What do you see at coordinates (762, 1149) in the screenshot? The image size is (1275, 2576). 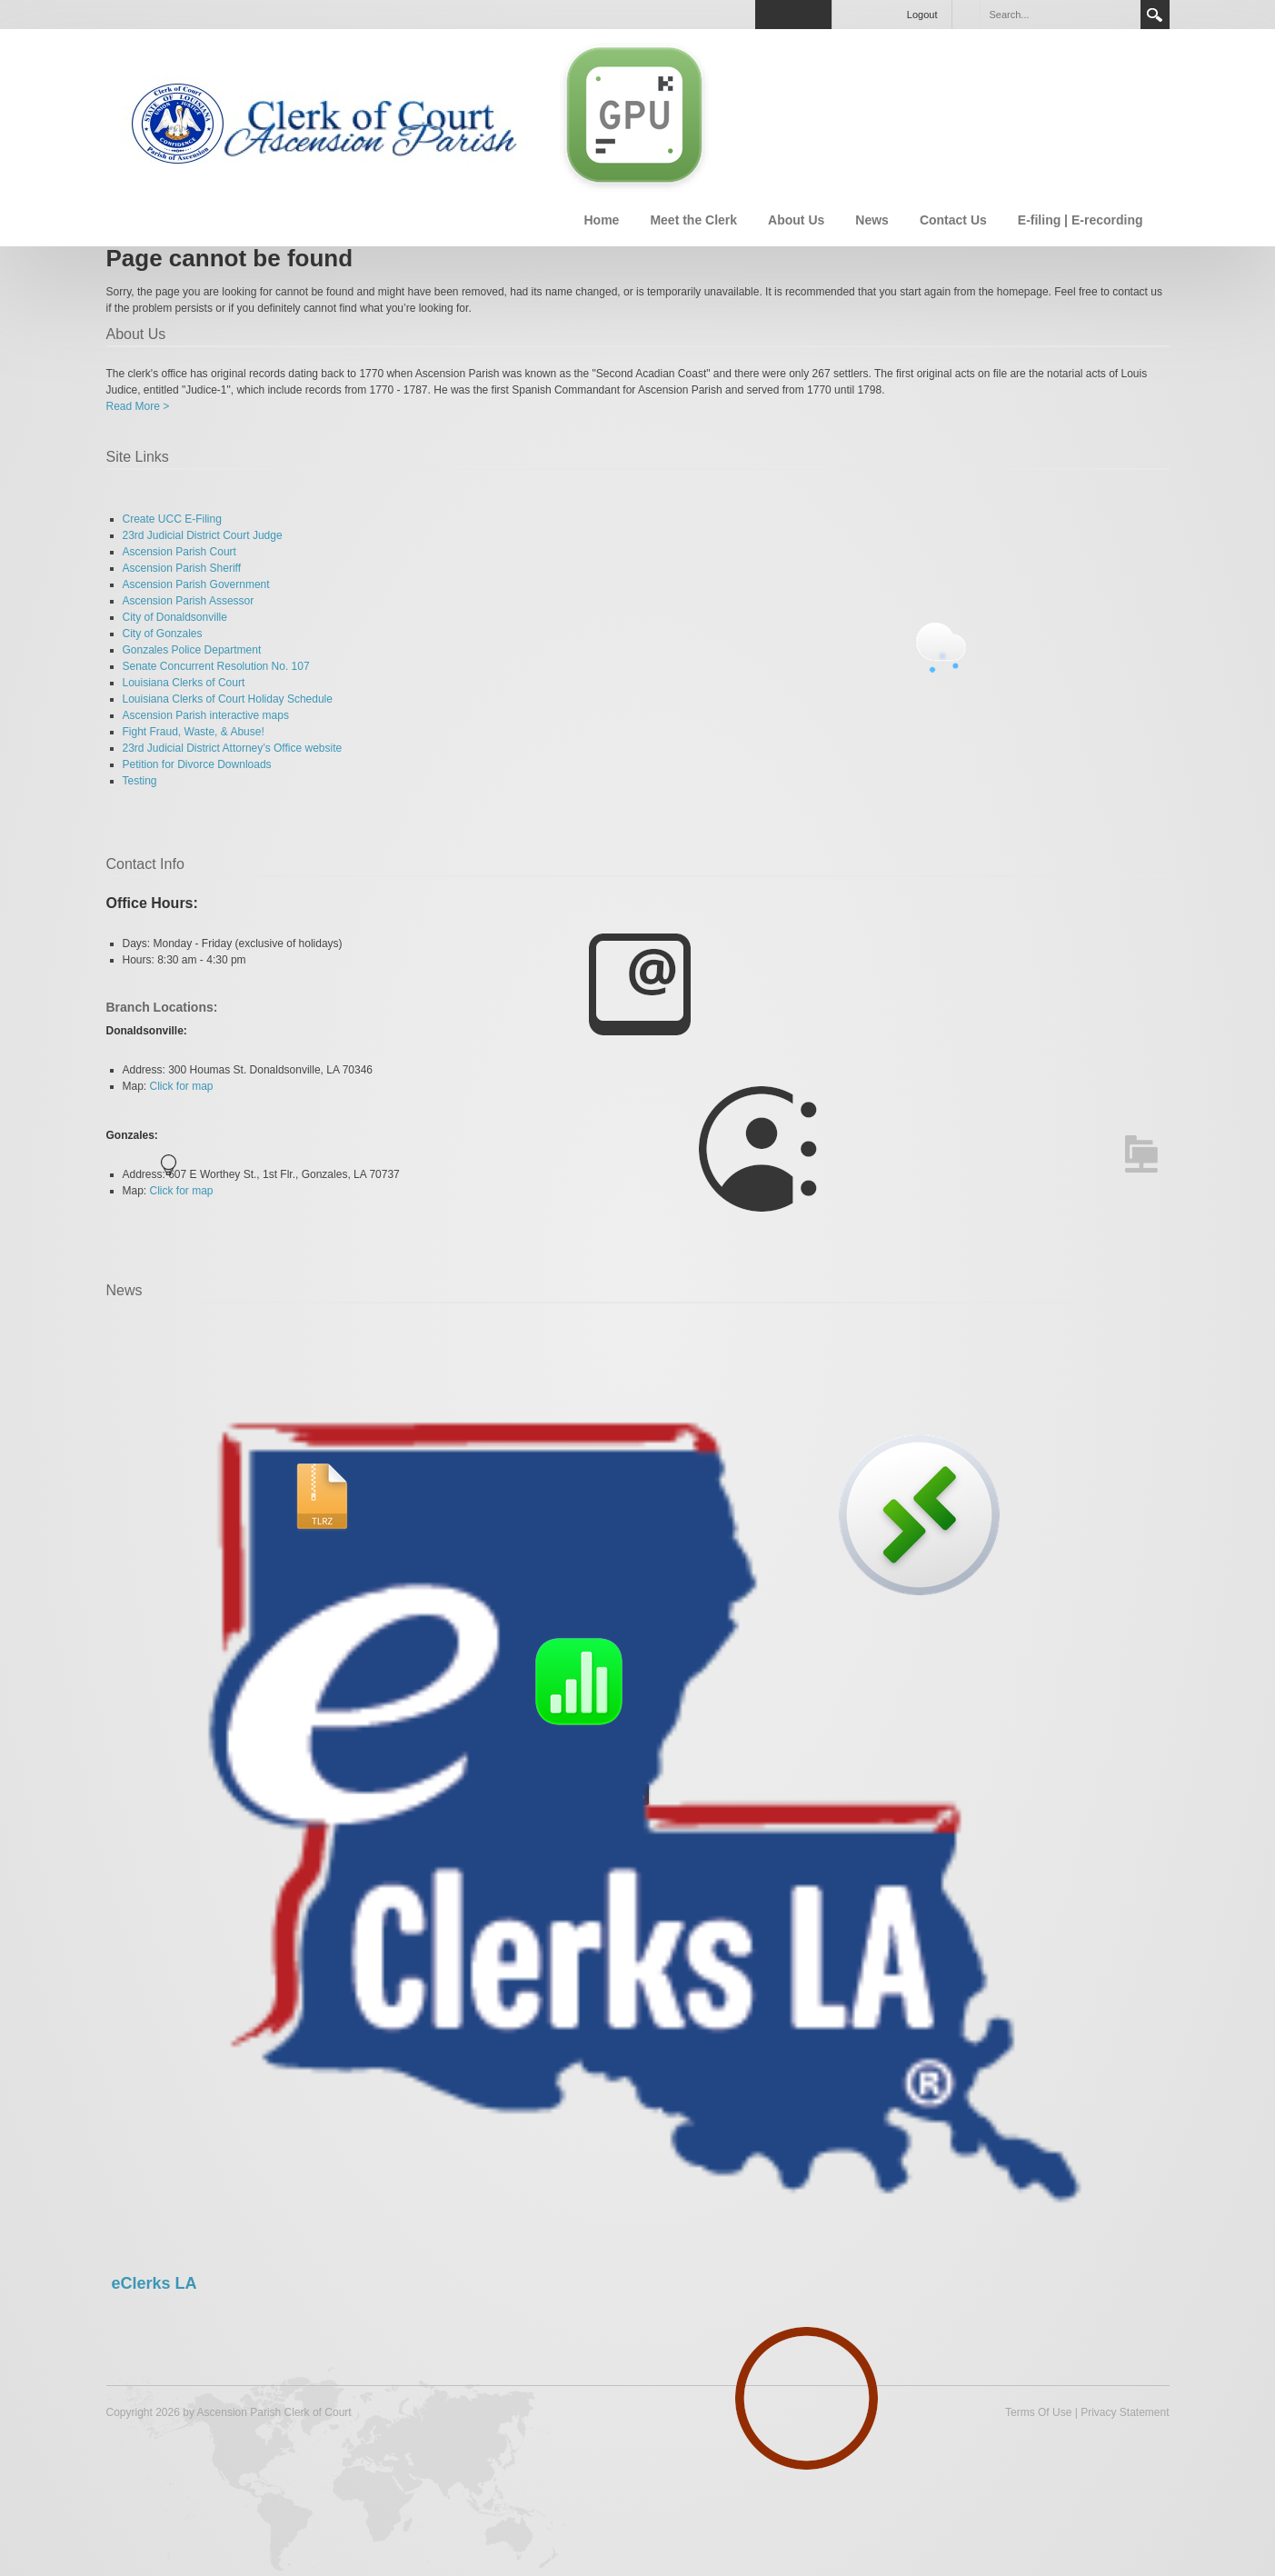 I see `browse artists in your music library` at bounding box center [762, 1149].